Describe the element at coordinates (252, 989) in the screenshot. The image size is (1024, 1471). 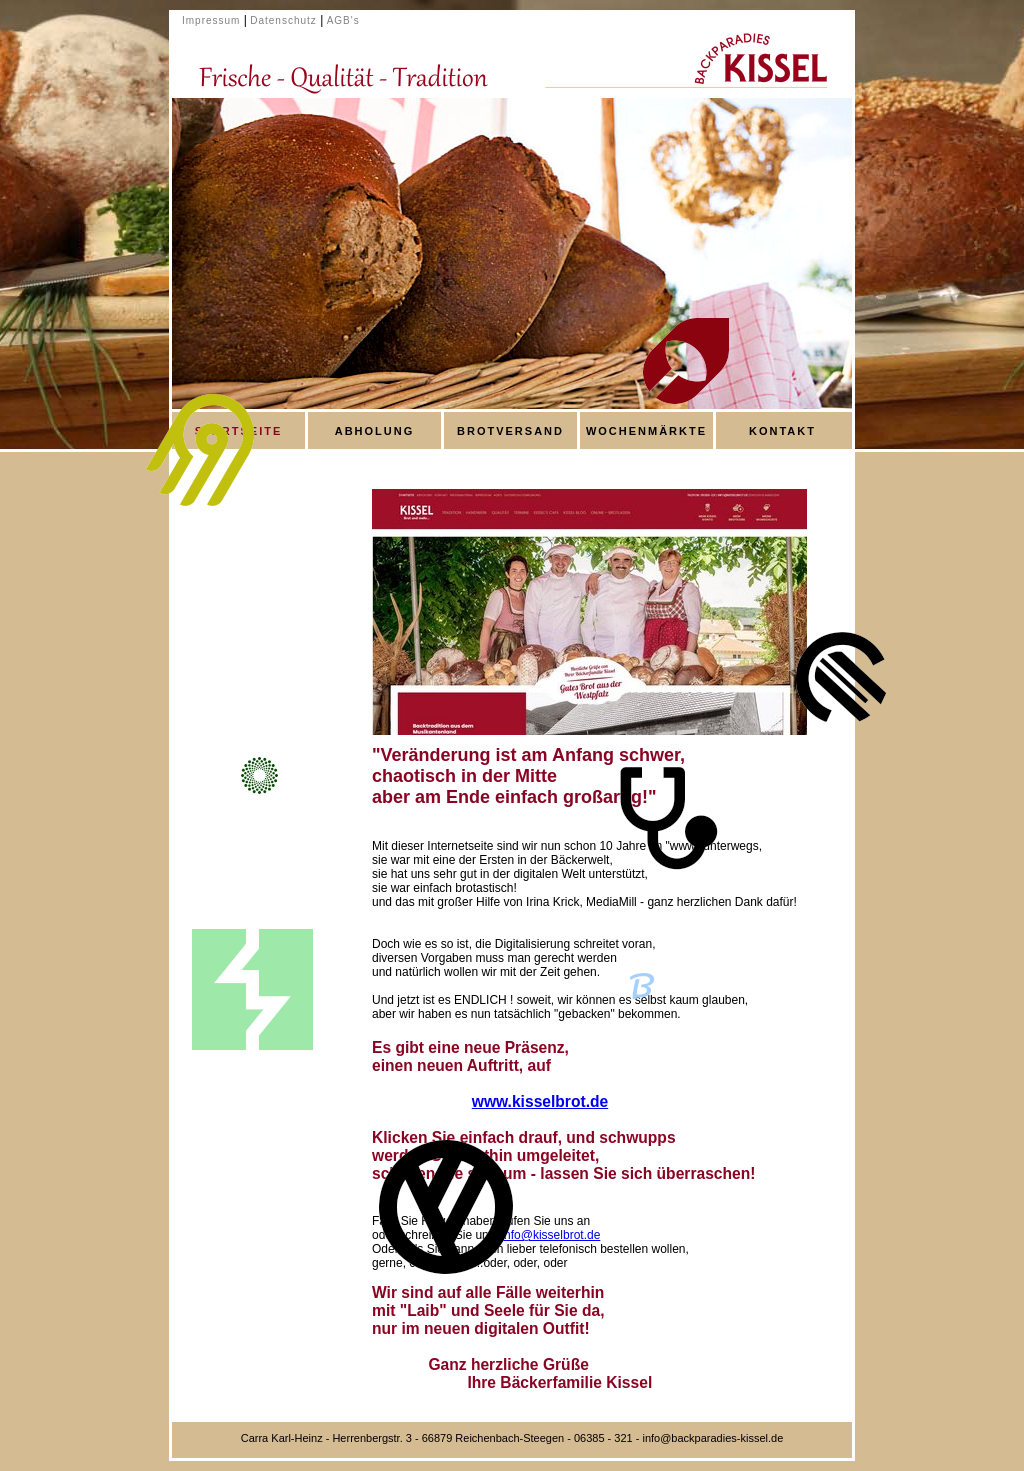
I see `visit portswigger website or resources` at that location.